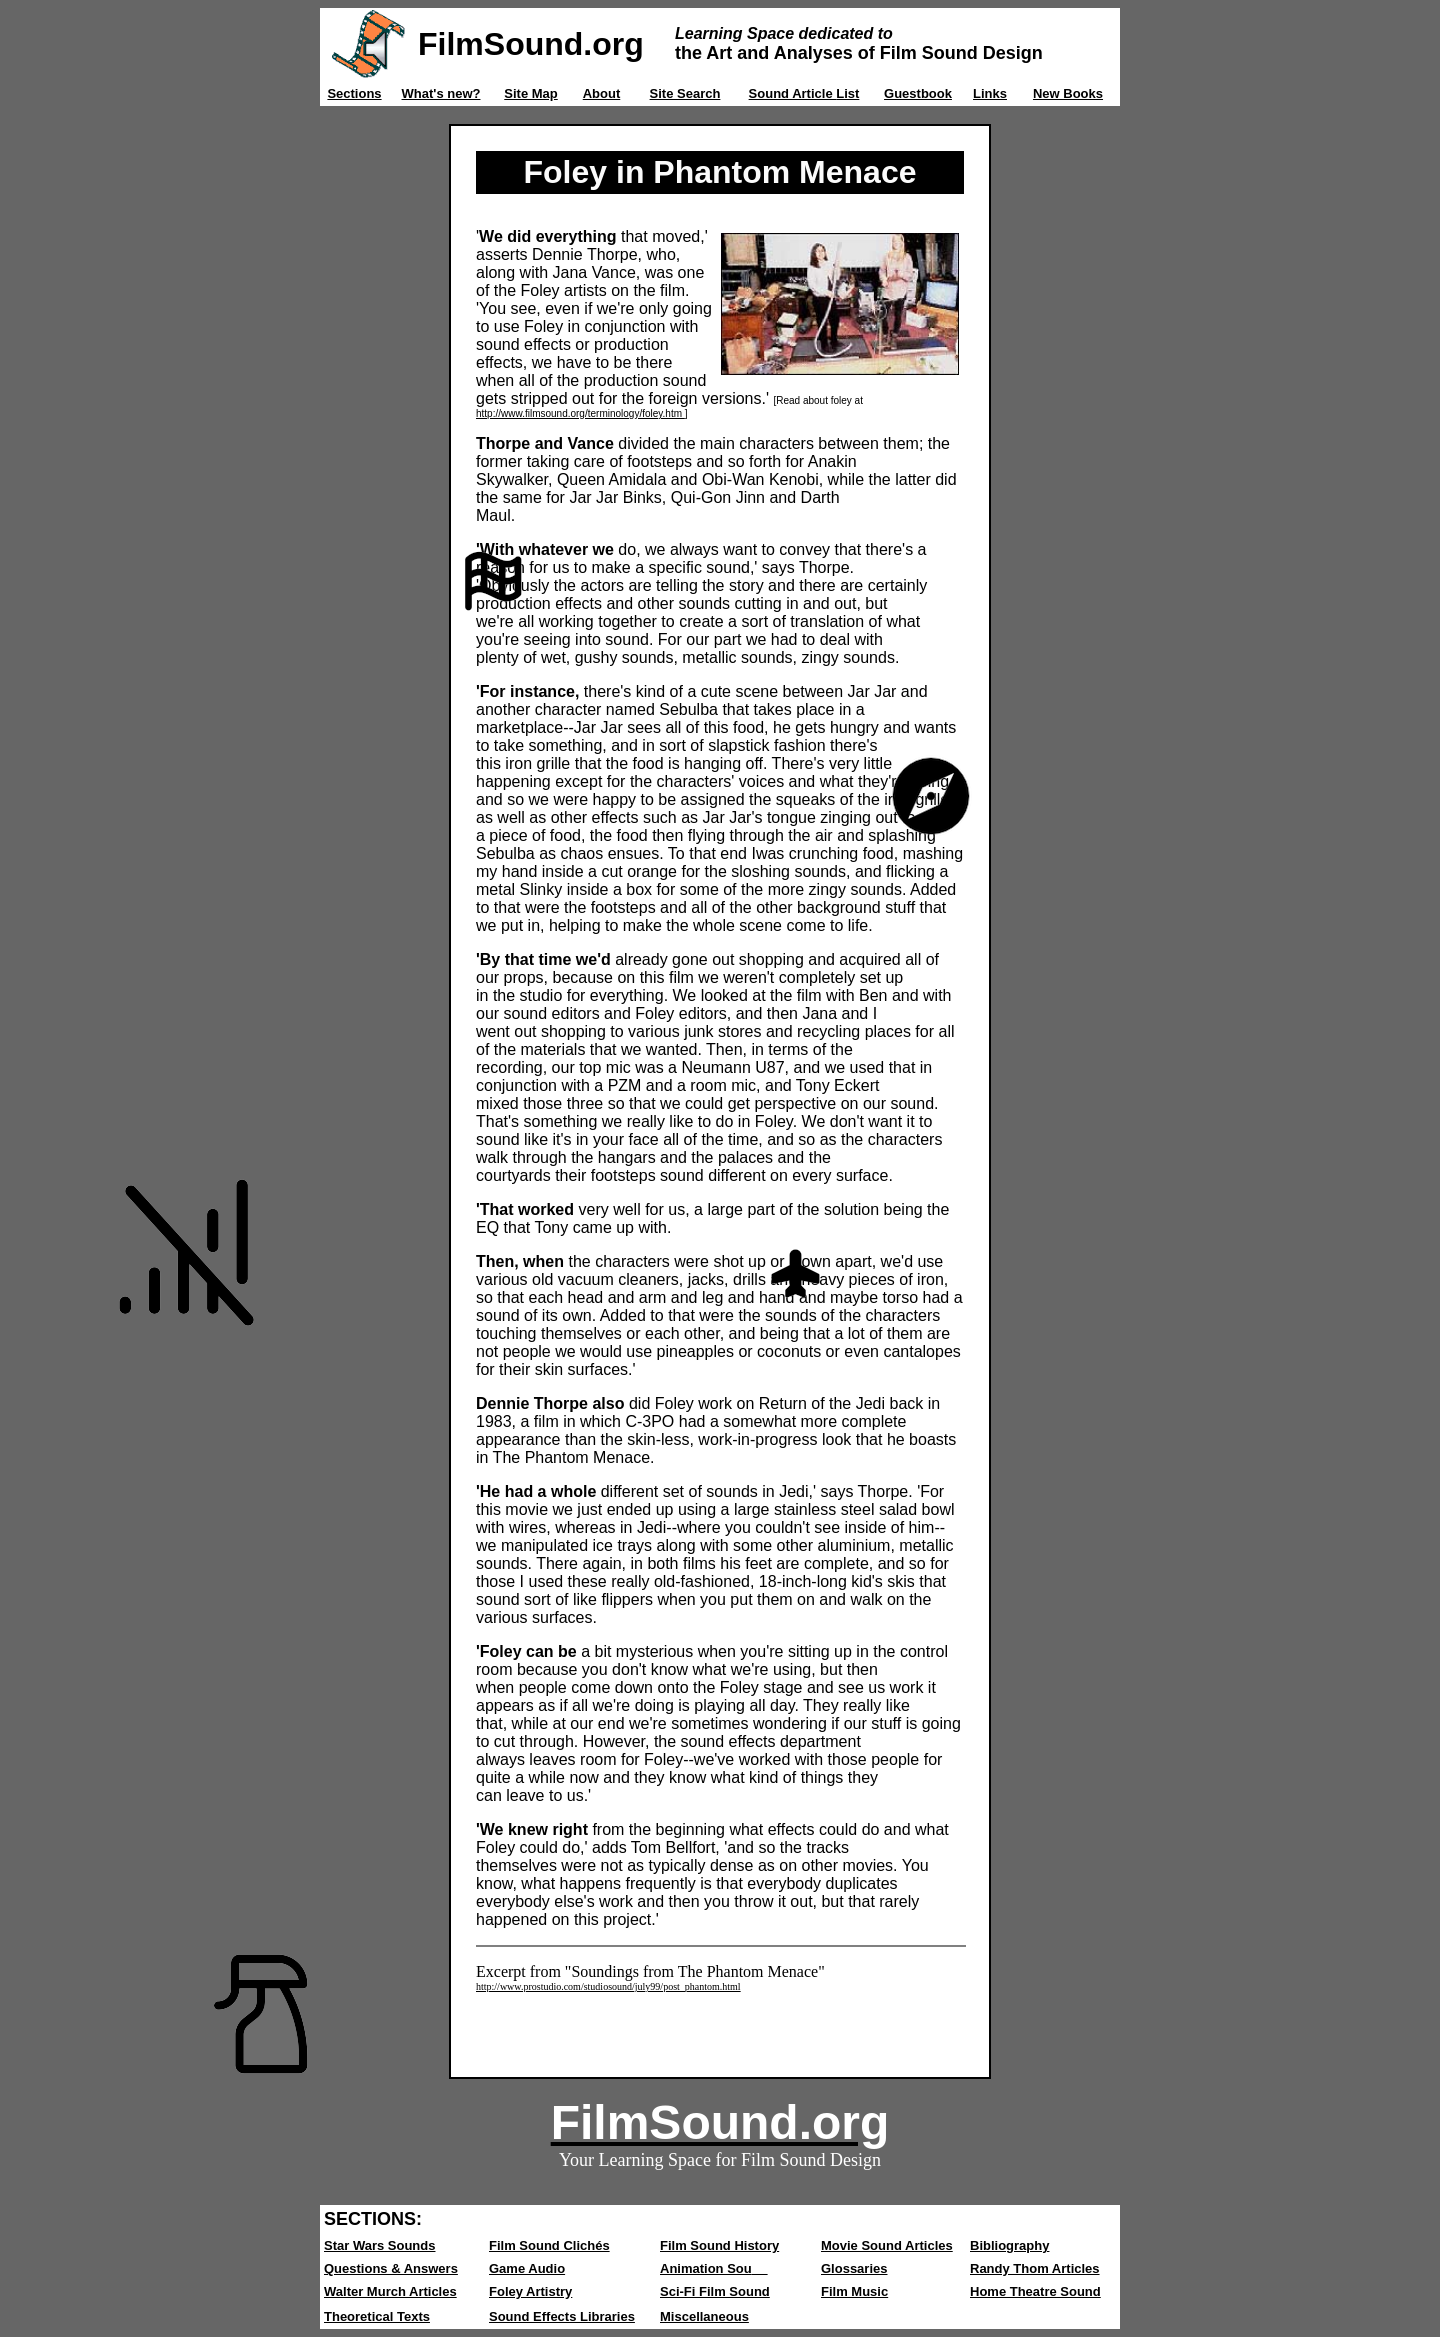 This screenshot has width=1440, height=2337. I want to click on indicates a finish line or goal completion, so click(491, 580).